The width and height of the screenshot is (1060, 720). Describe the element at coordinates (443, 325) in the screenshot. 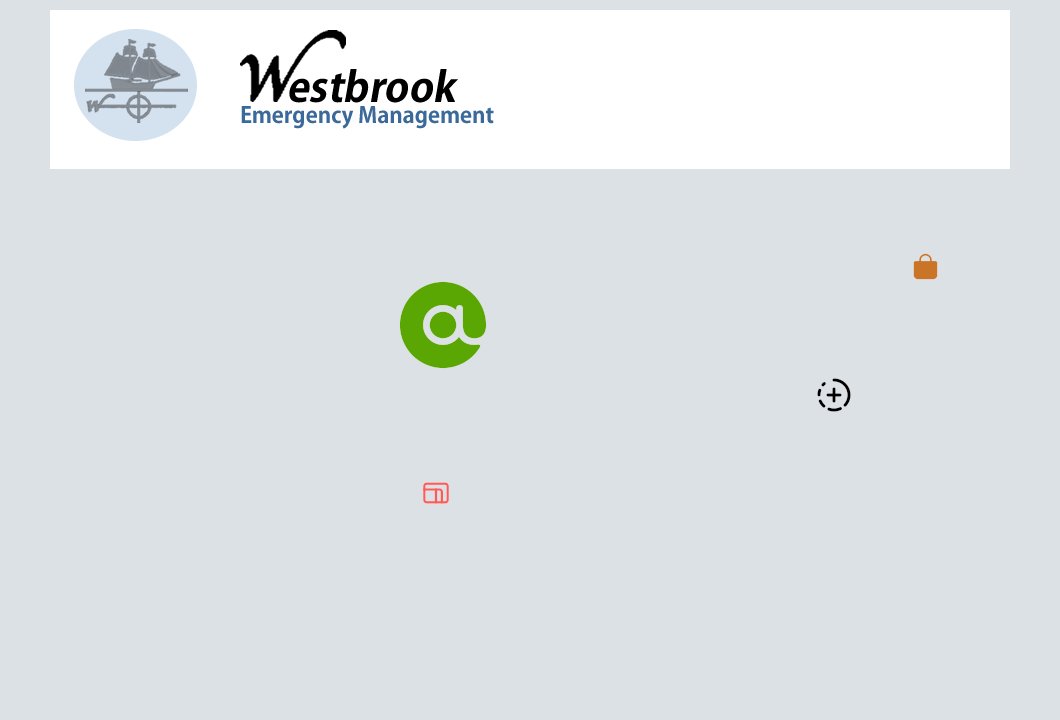

I see `enter or view email address` at that location.